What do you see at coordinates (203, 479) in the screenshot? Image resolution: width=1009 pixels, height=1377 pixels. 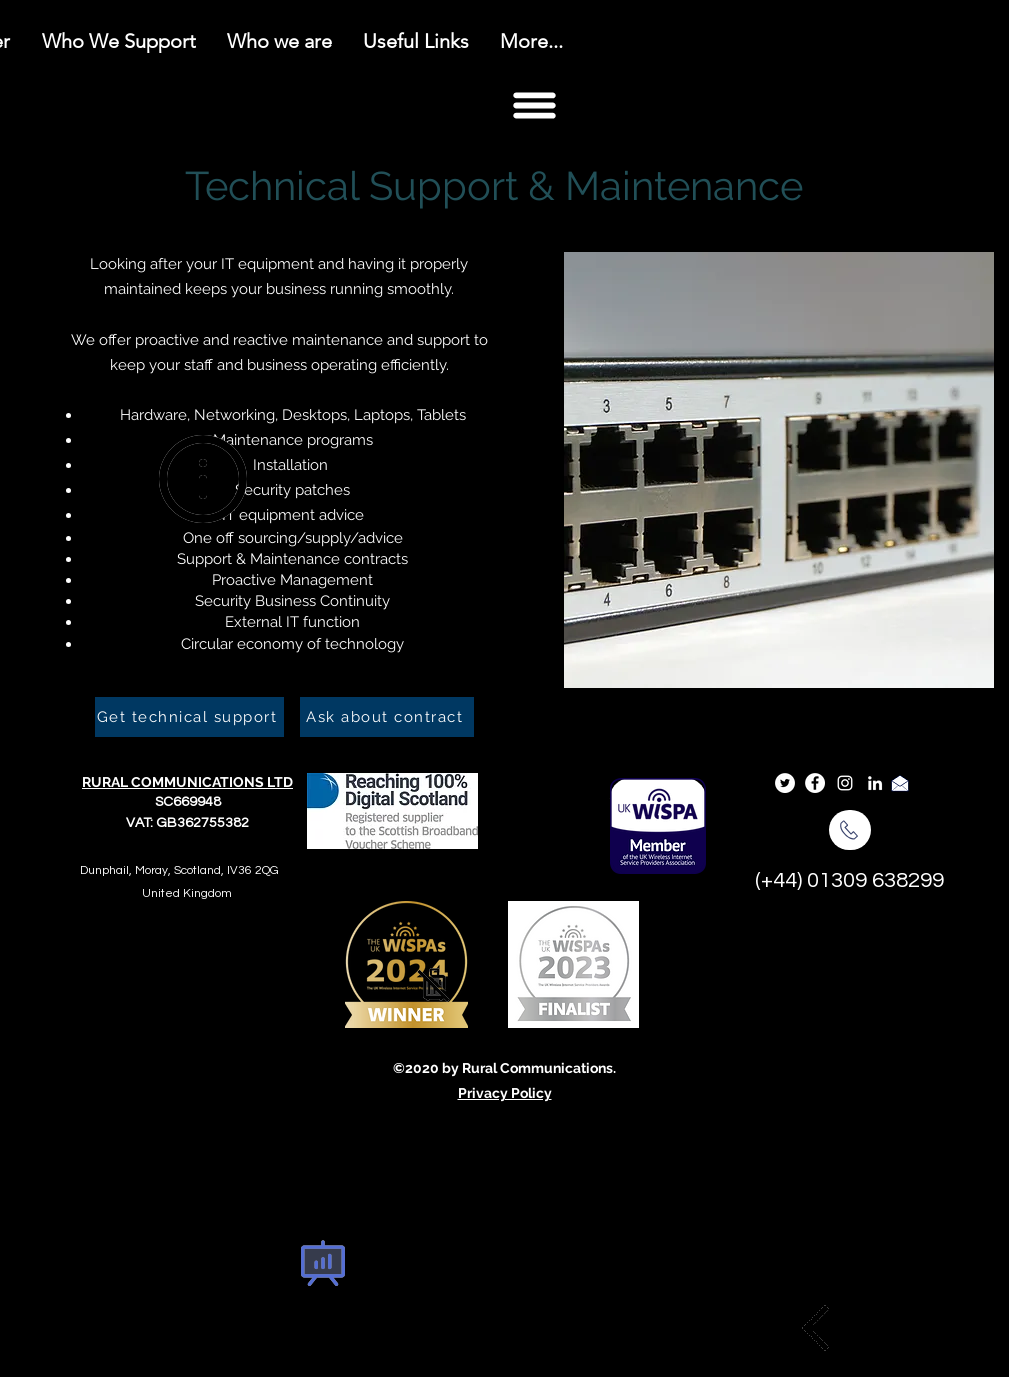 I see `view more information or details` at bounding box center [203, 479].